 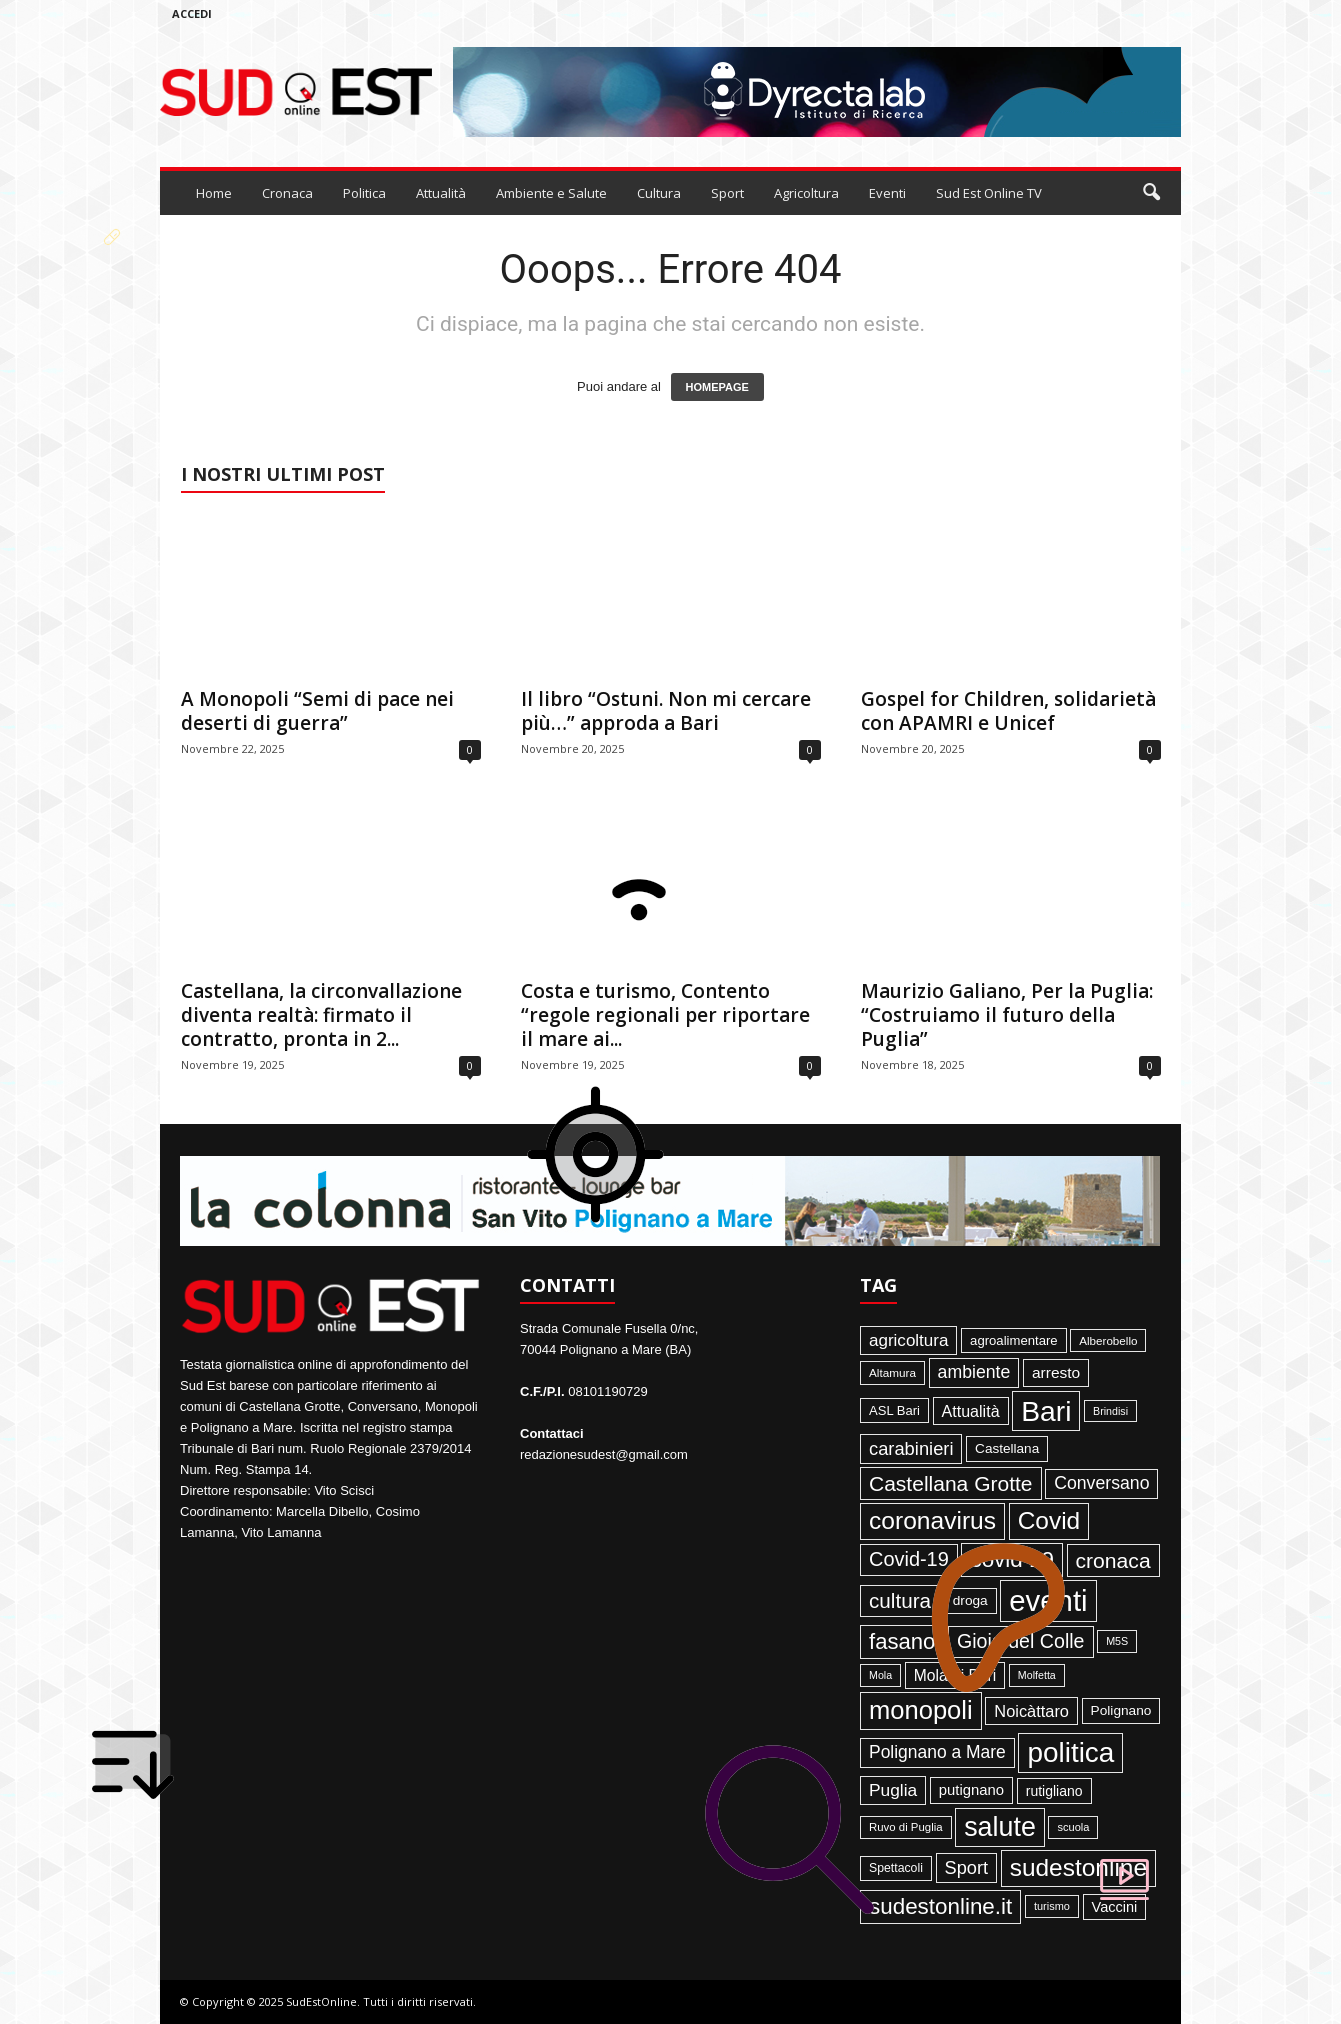 What do you see at coordinates (112, 237) in the screenshot?
I see `access medication reminders` at bounding box center [112, 237].